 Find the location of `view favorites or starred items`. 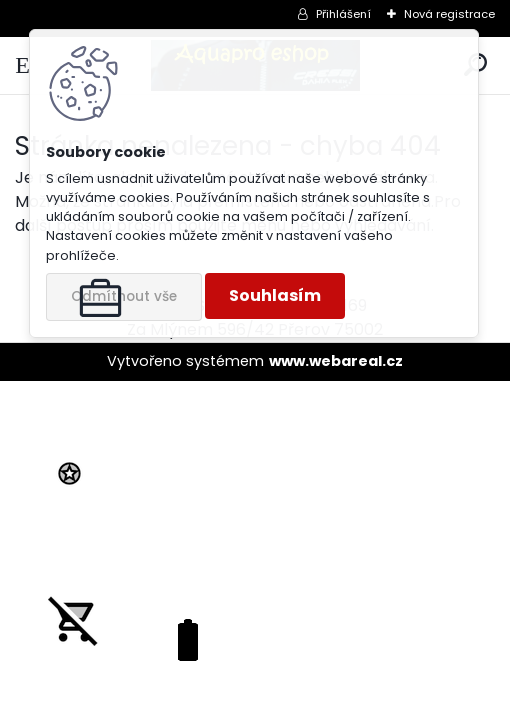

view favorites or starred items is located at coordinates (69, 473).